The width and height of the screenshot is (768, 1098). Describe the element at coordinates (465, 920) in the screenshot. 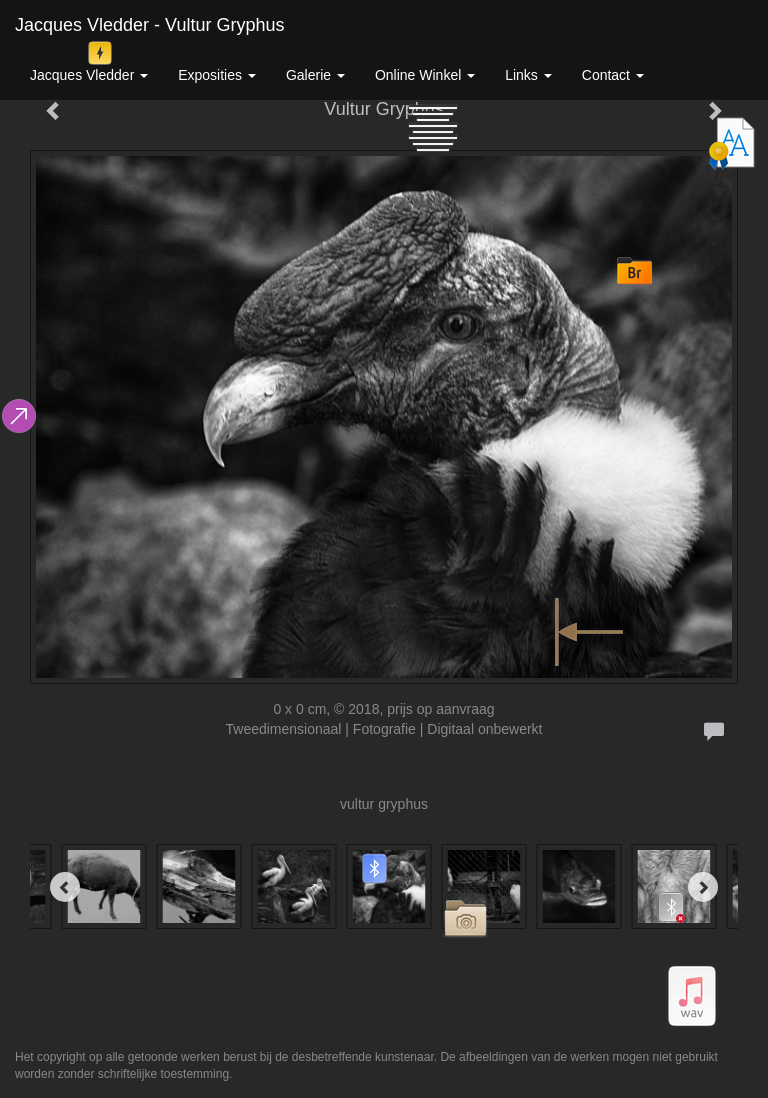

I see `open your pictures folder` at that location.